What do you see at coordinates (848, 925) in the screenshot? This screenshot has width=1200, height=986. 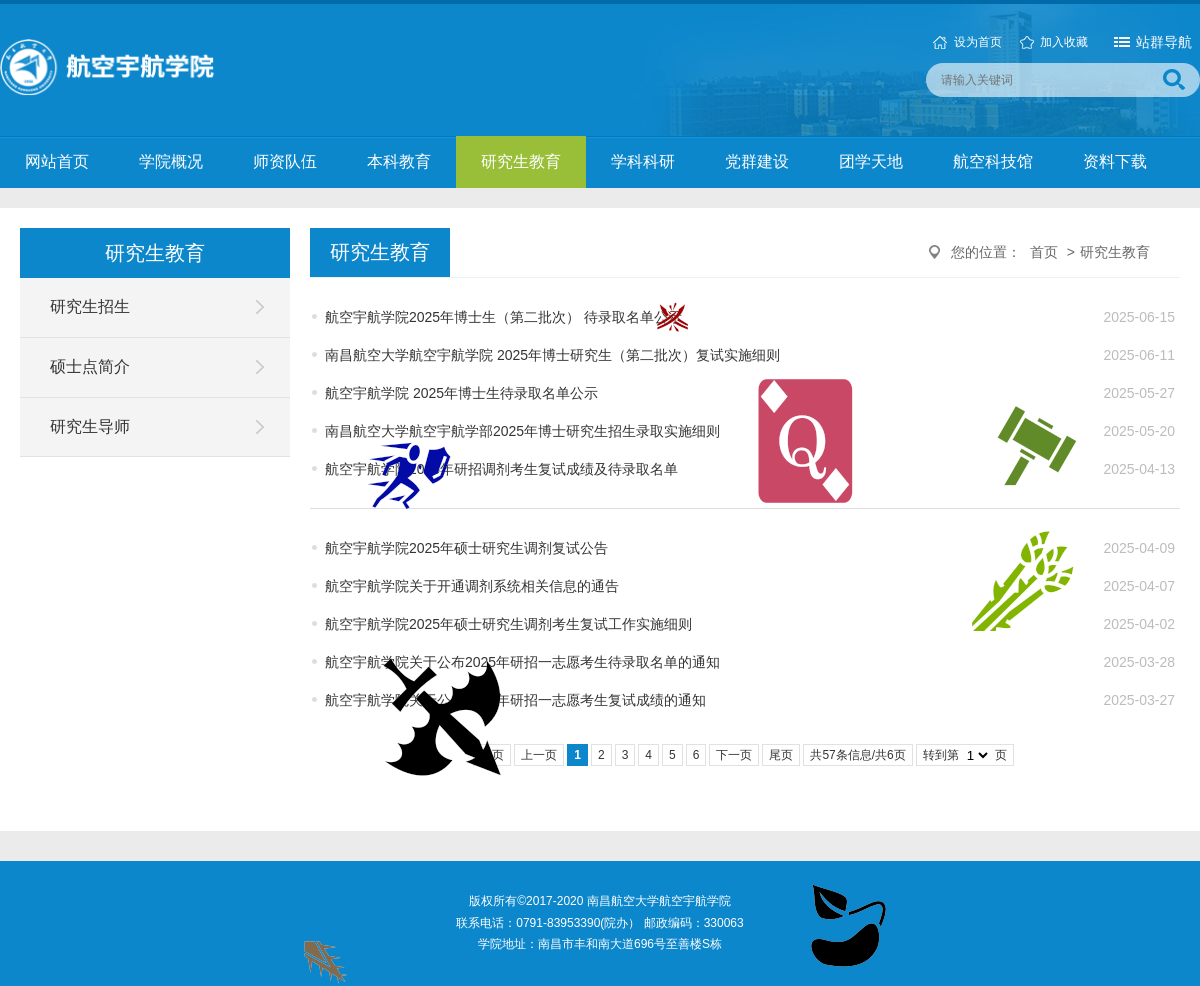 I see `plant a seed in your garden` at bounding box center [848, 925].